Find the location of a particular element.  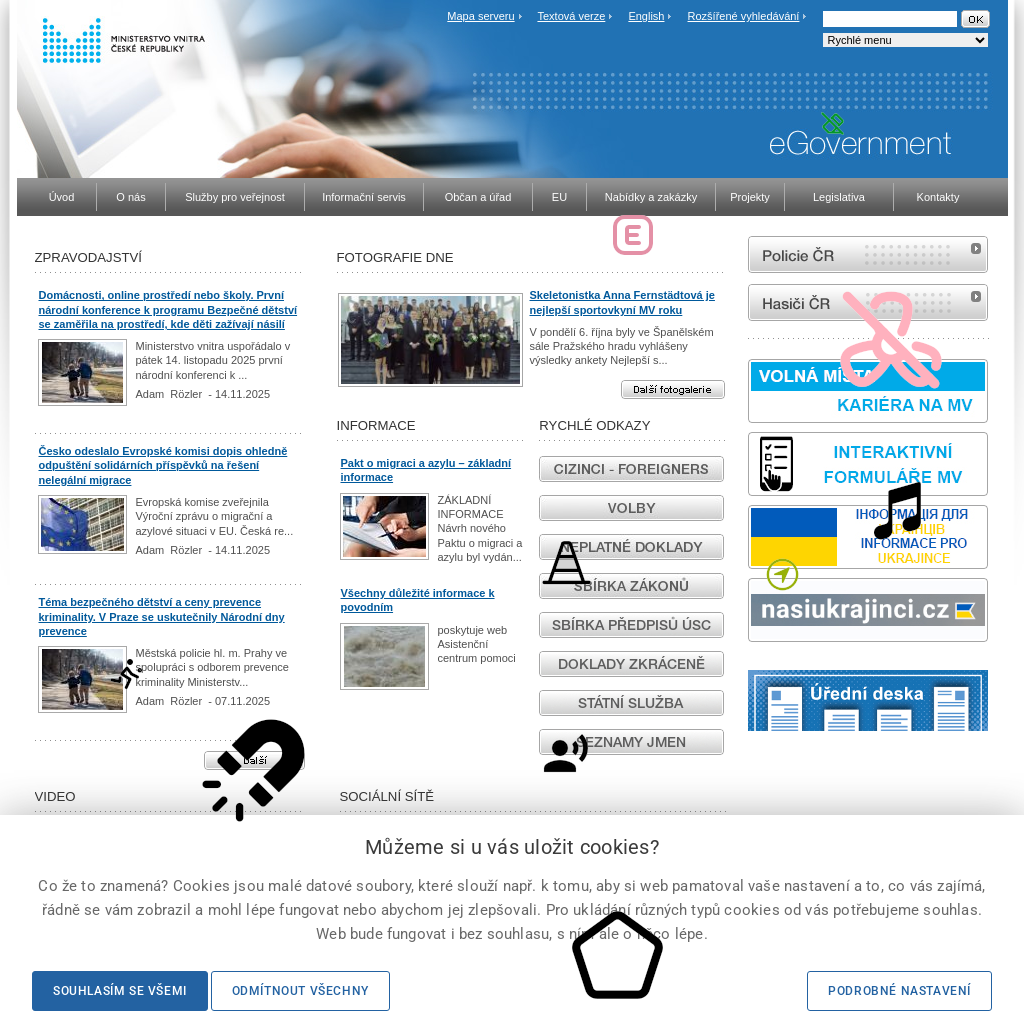

visit etsy store or marketplace is located at coordinates (633, 235).